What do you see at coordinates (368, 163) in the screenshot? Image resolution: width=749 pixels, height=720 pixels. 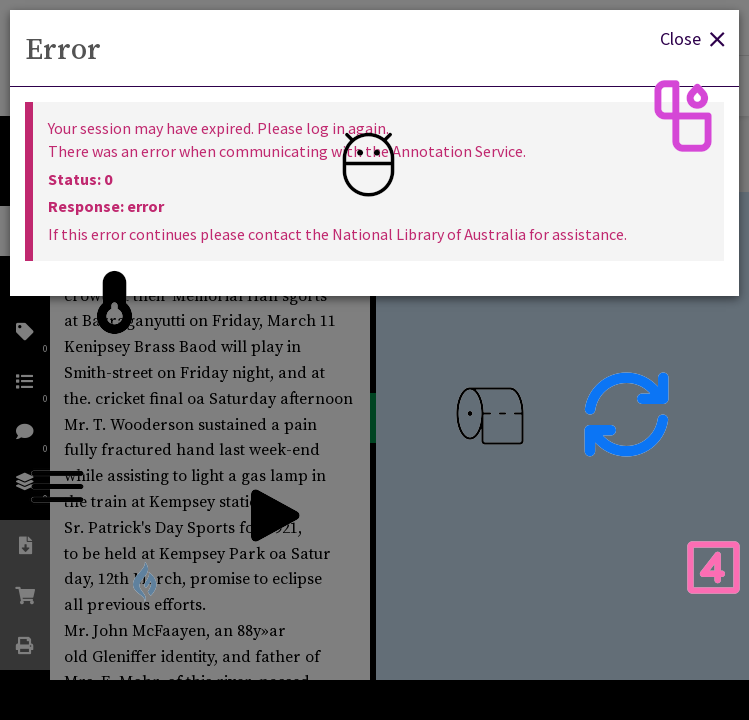 I see `android device or system settings` at bounding box center [368, 163].